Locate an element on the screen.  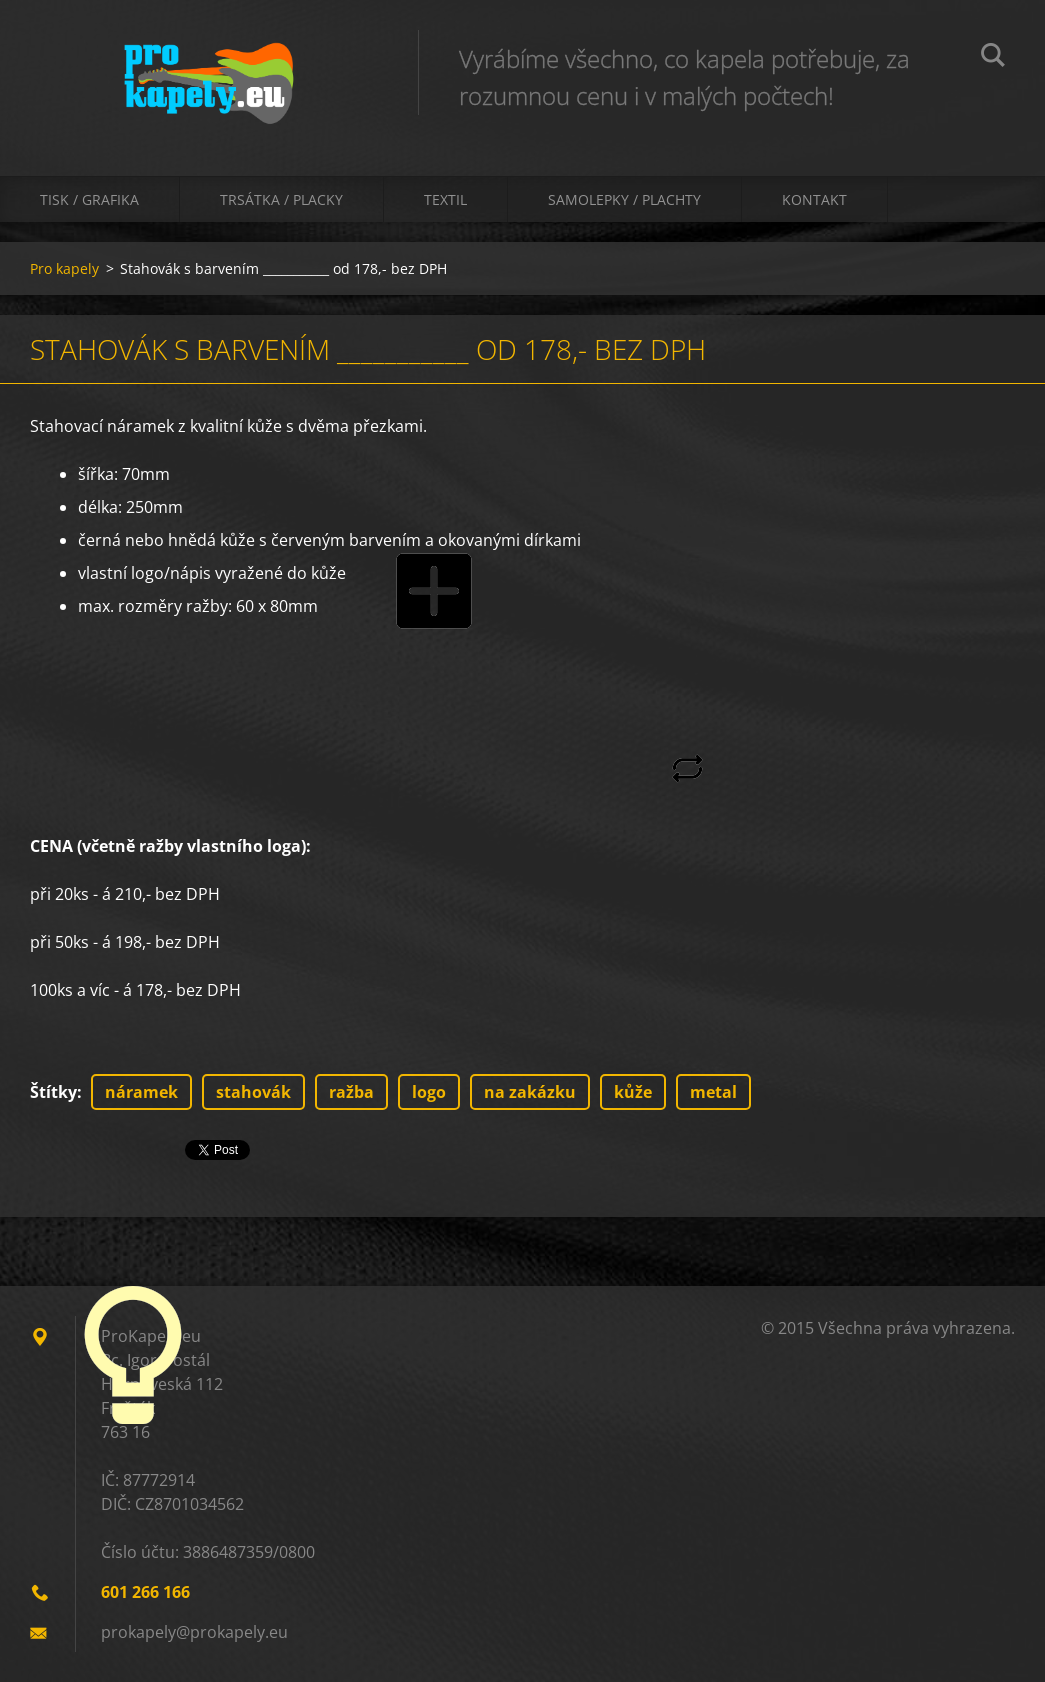
enable repeat or loop playback is located at coordinates (687, 768).